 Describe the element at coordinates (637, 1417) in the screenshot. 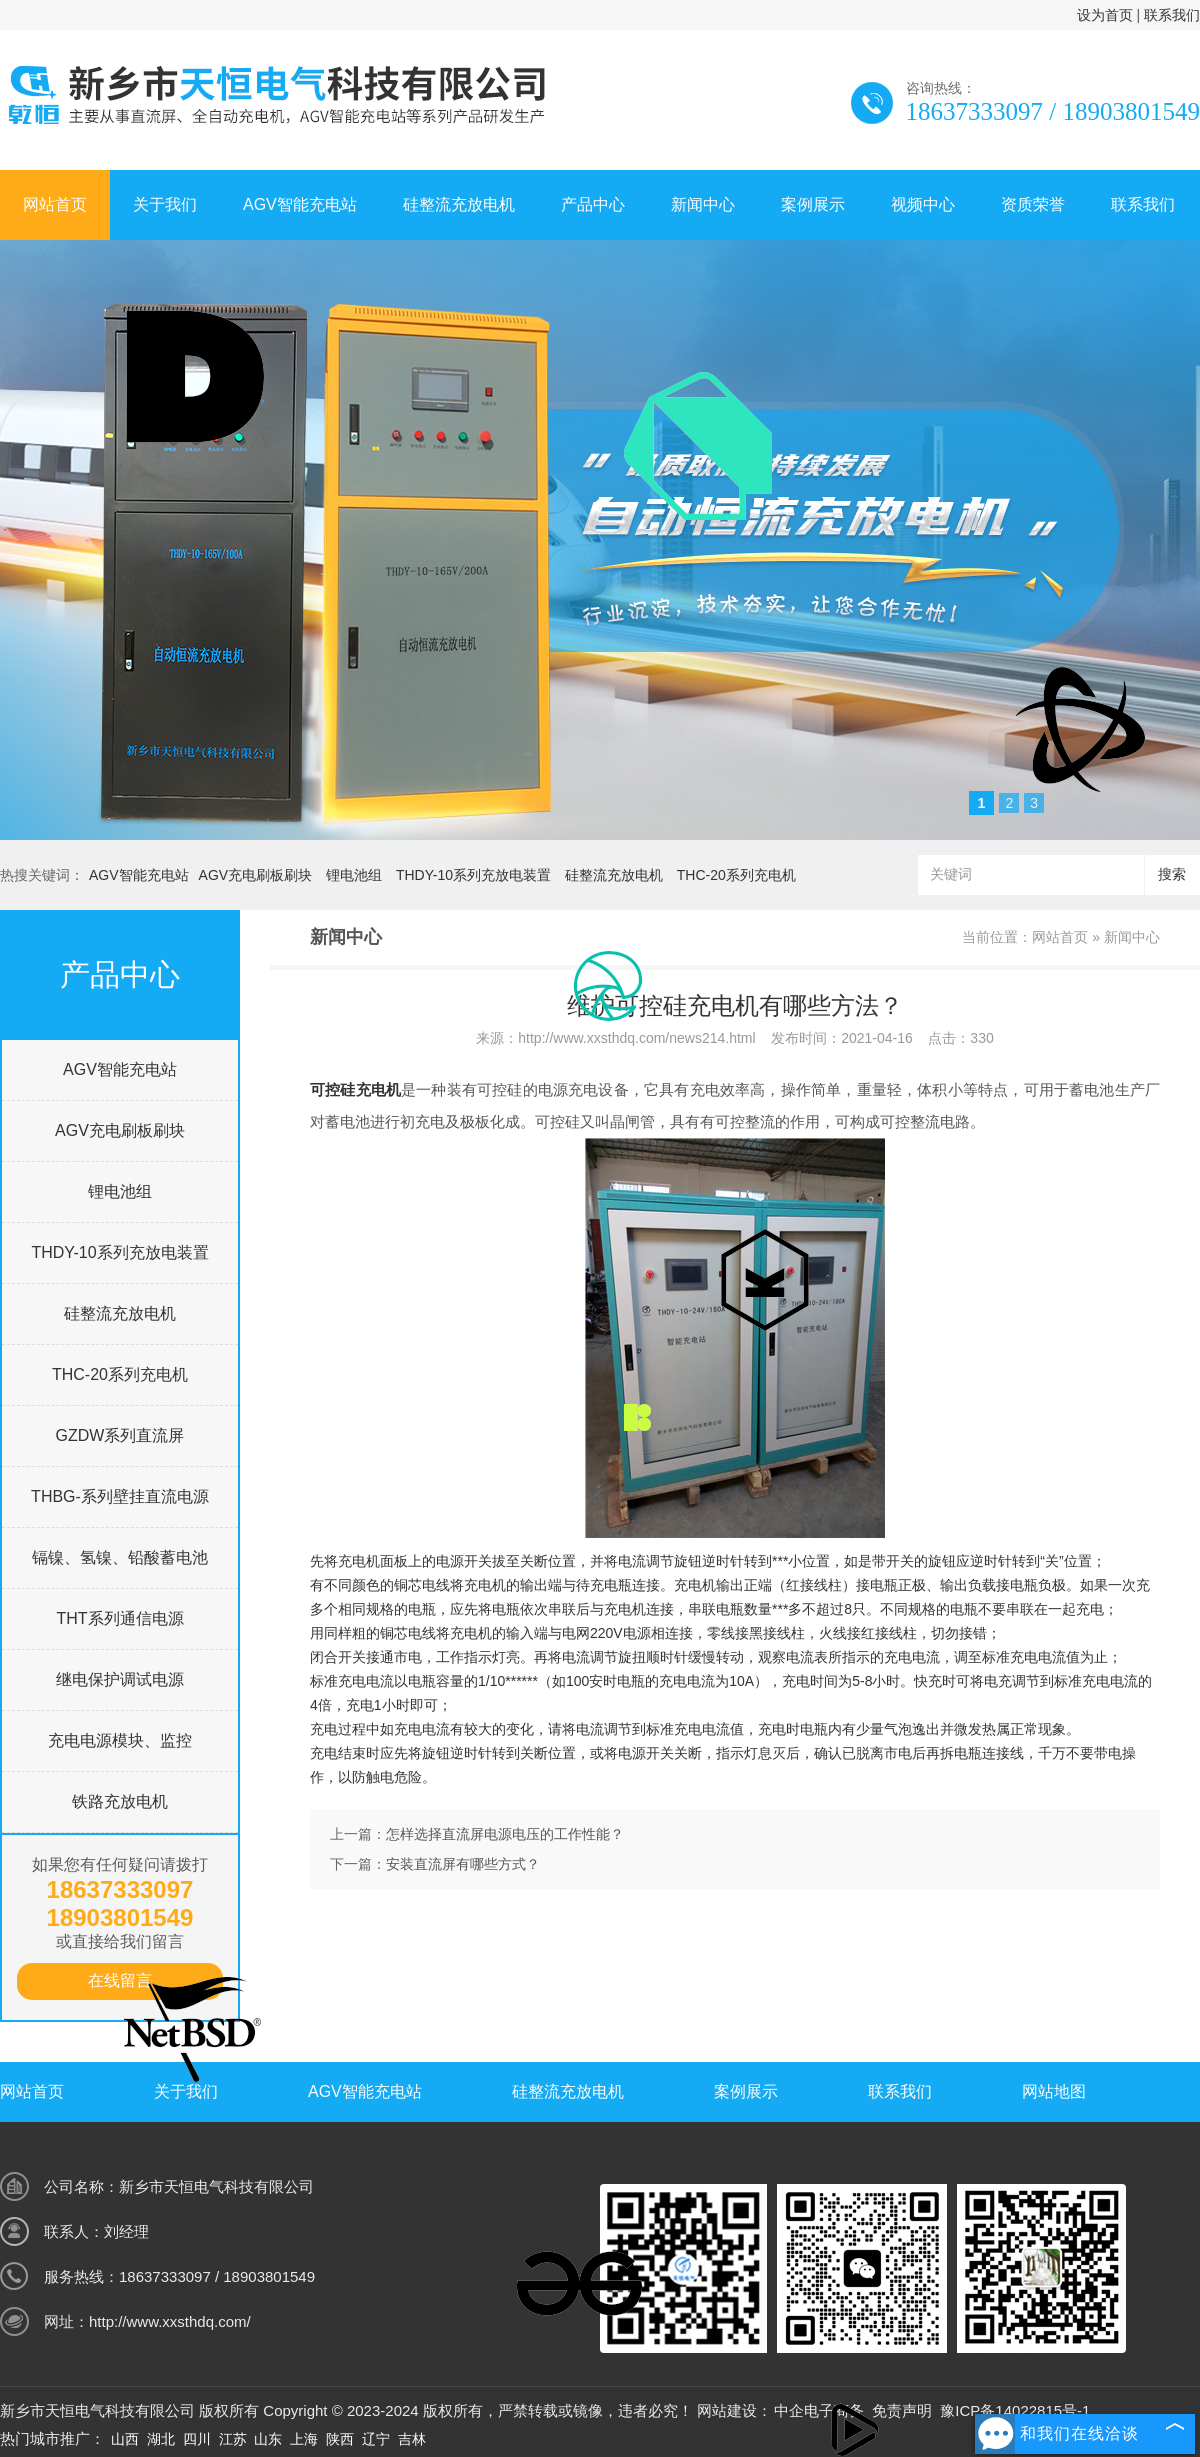

I see `icons8 logo` at that location.